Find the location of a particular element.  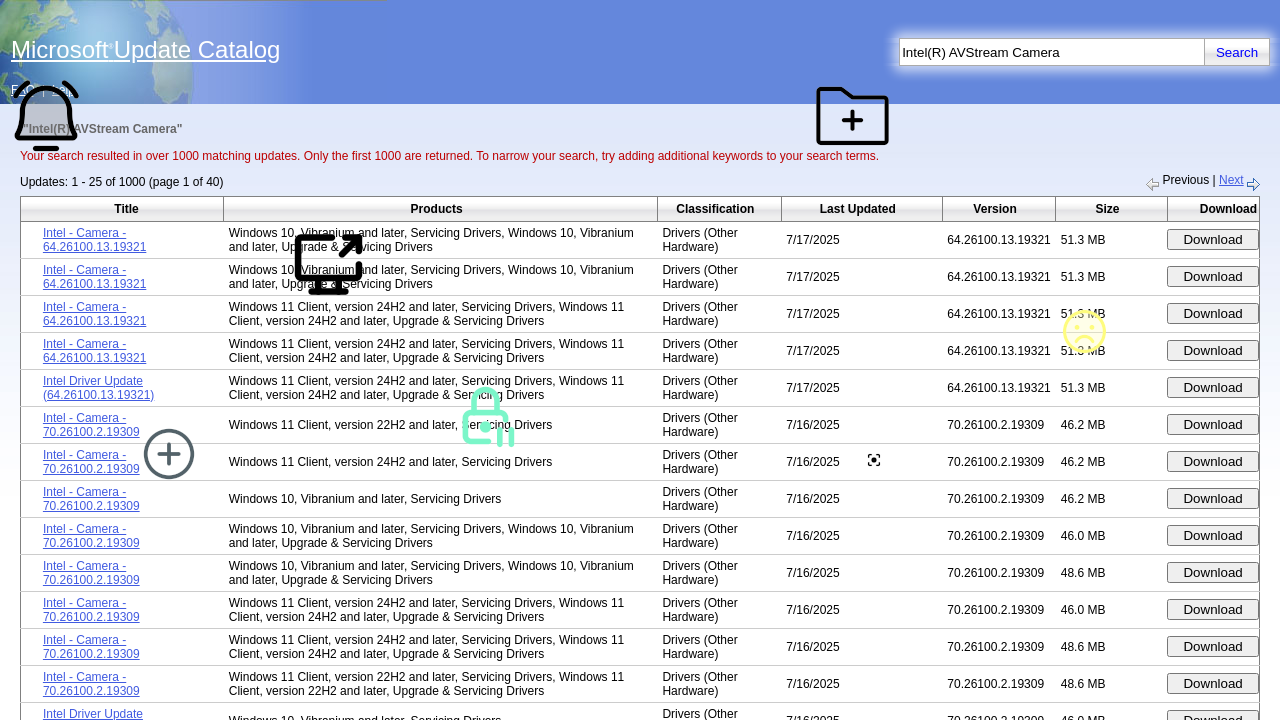

center focus point for camera or image capture is located at coordinates (874, 460).